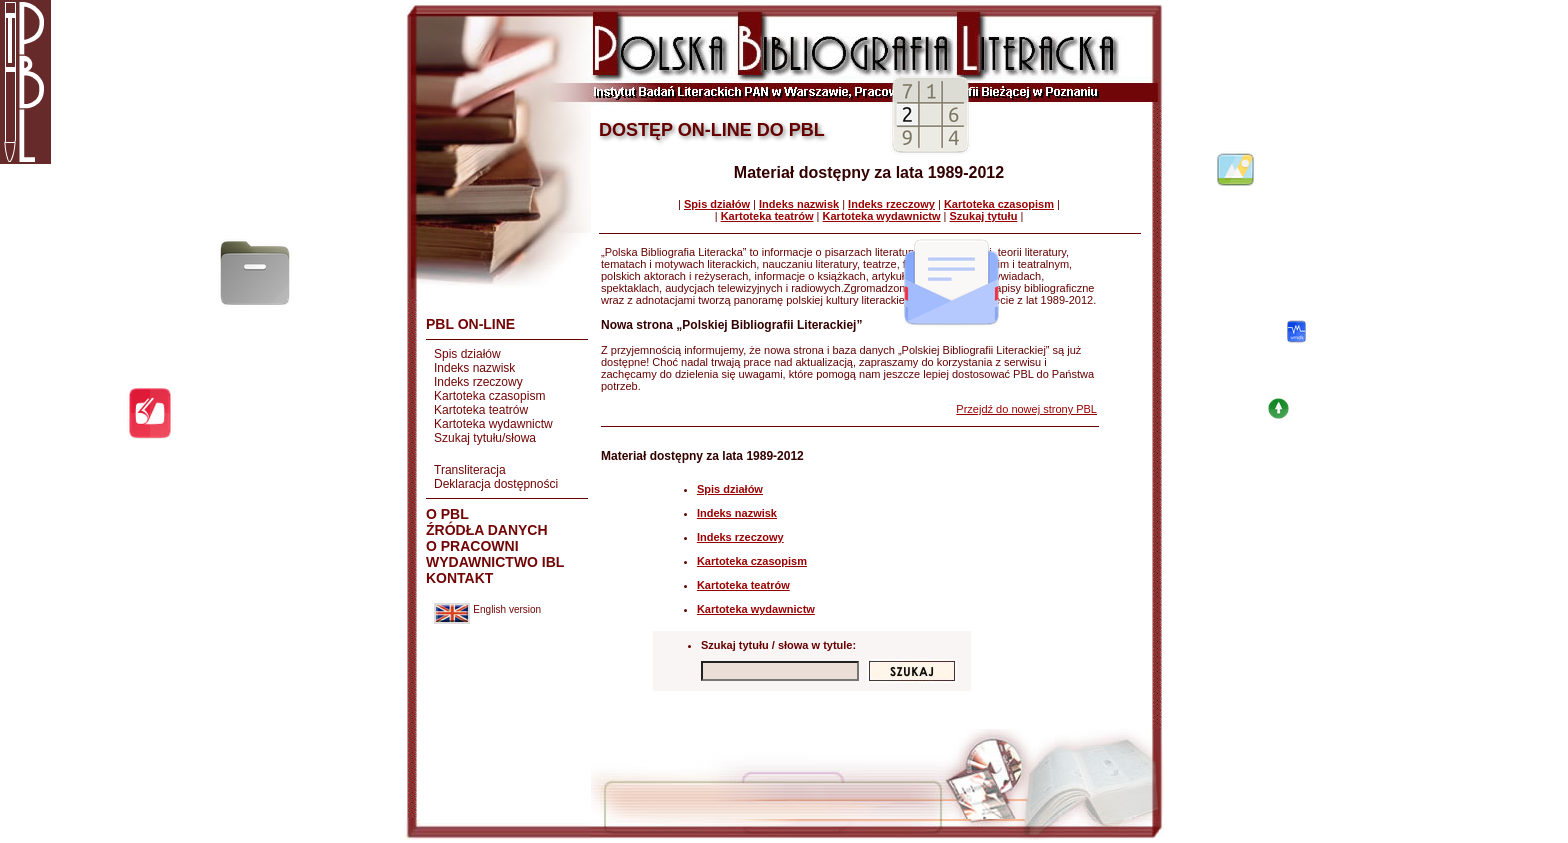 This screenshot has height=843, width=1568. I want to click on a virtualbox virtual machine disk file, so click(1296, 331).